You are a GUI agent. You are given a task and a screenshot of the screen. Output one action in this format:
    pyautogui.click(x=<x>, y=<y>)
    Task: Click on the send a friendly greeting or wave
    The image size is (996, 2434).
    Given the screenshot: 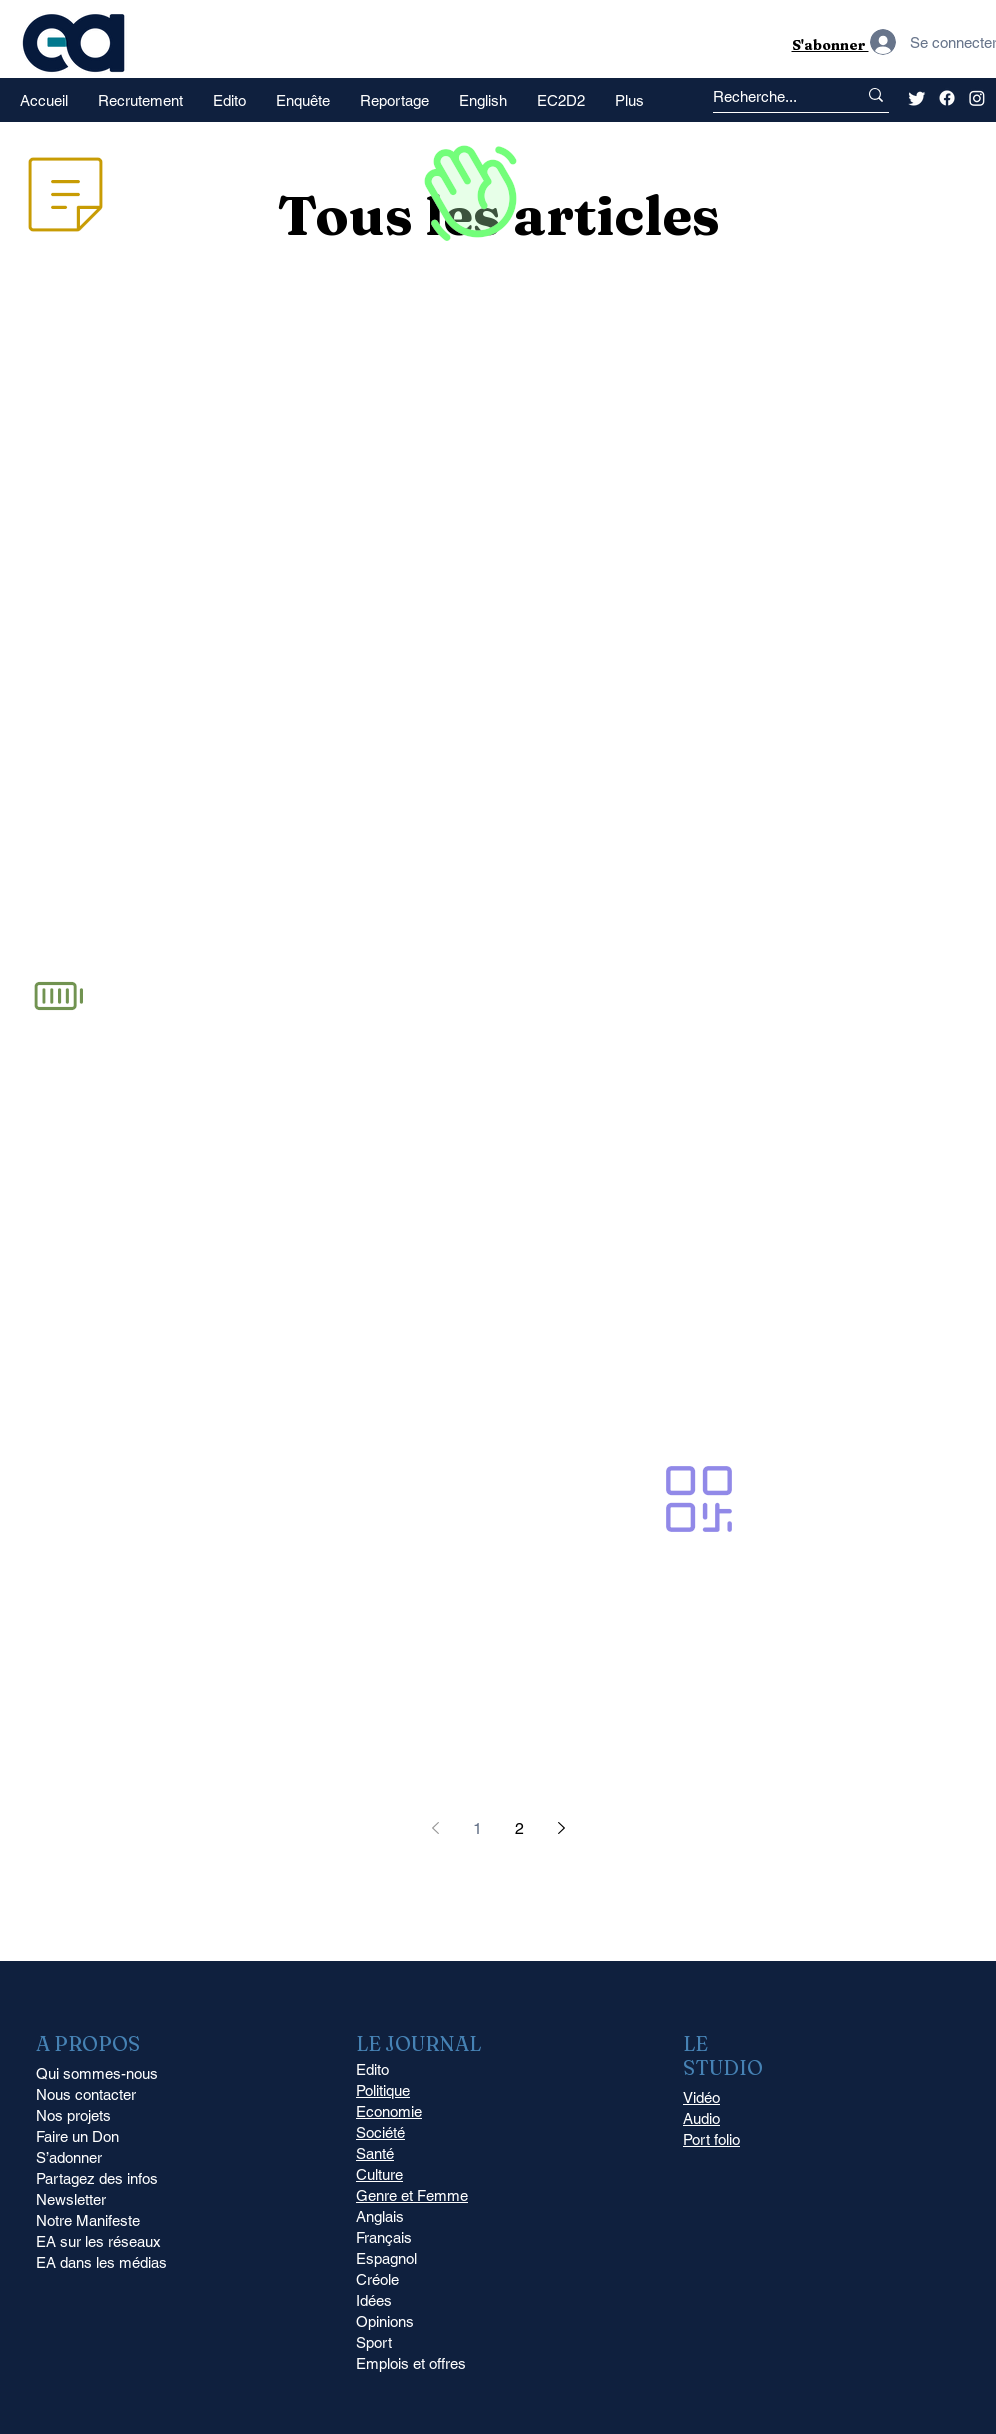 What is the action you would take?
    pyautogui.click(x=470, y=191)
    